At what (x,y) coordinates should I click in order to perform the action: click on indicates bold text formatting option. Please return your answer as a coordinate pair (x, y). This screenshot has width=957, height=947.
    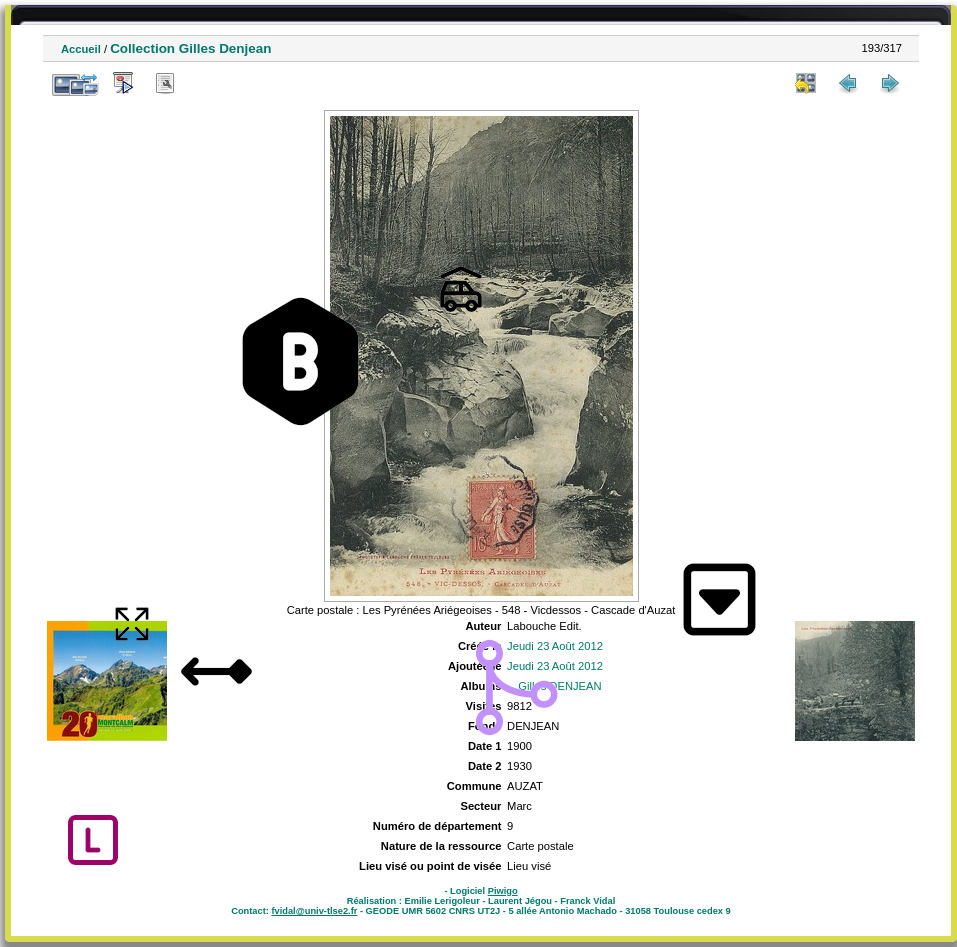
    Looking at the image, I should click on (300, 361).